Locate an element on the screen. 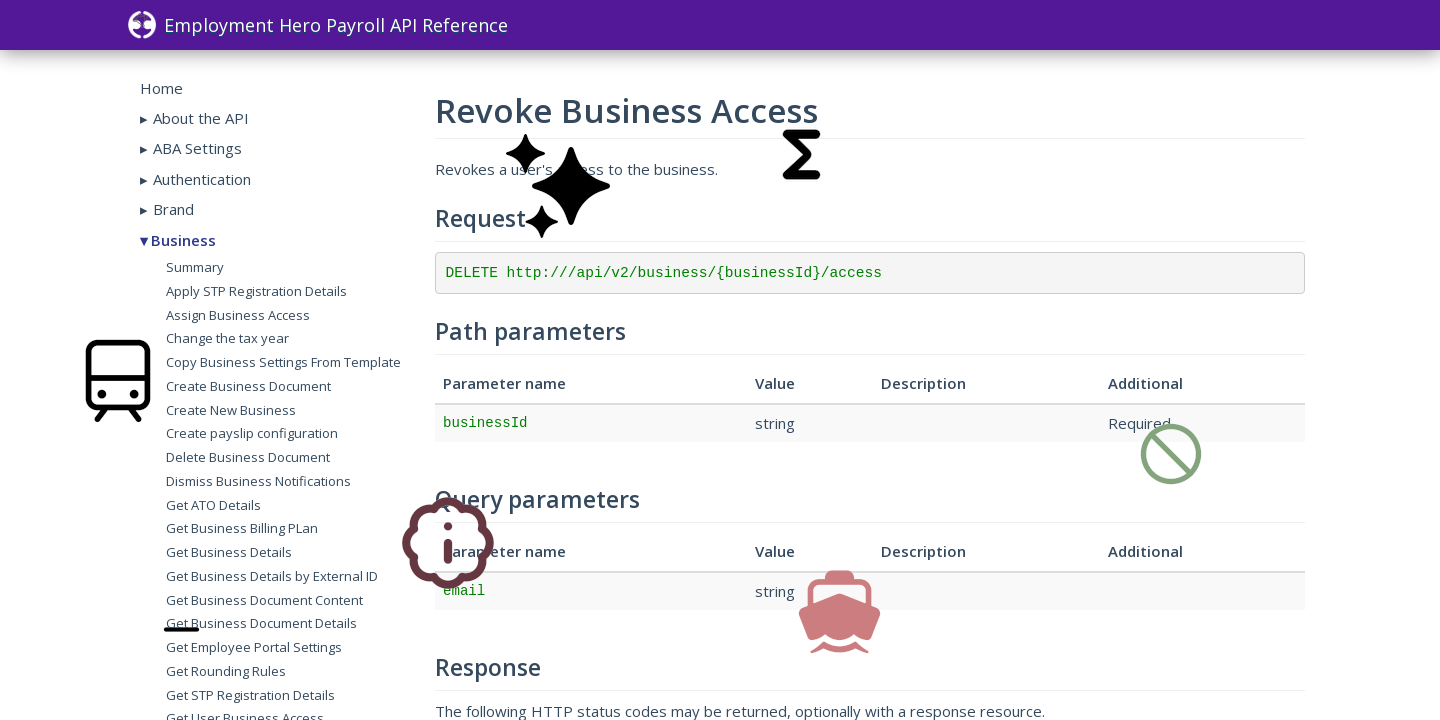  access boat or ferry services is located at coordinates (839, 612).